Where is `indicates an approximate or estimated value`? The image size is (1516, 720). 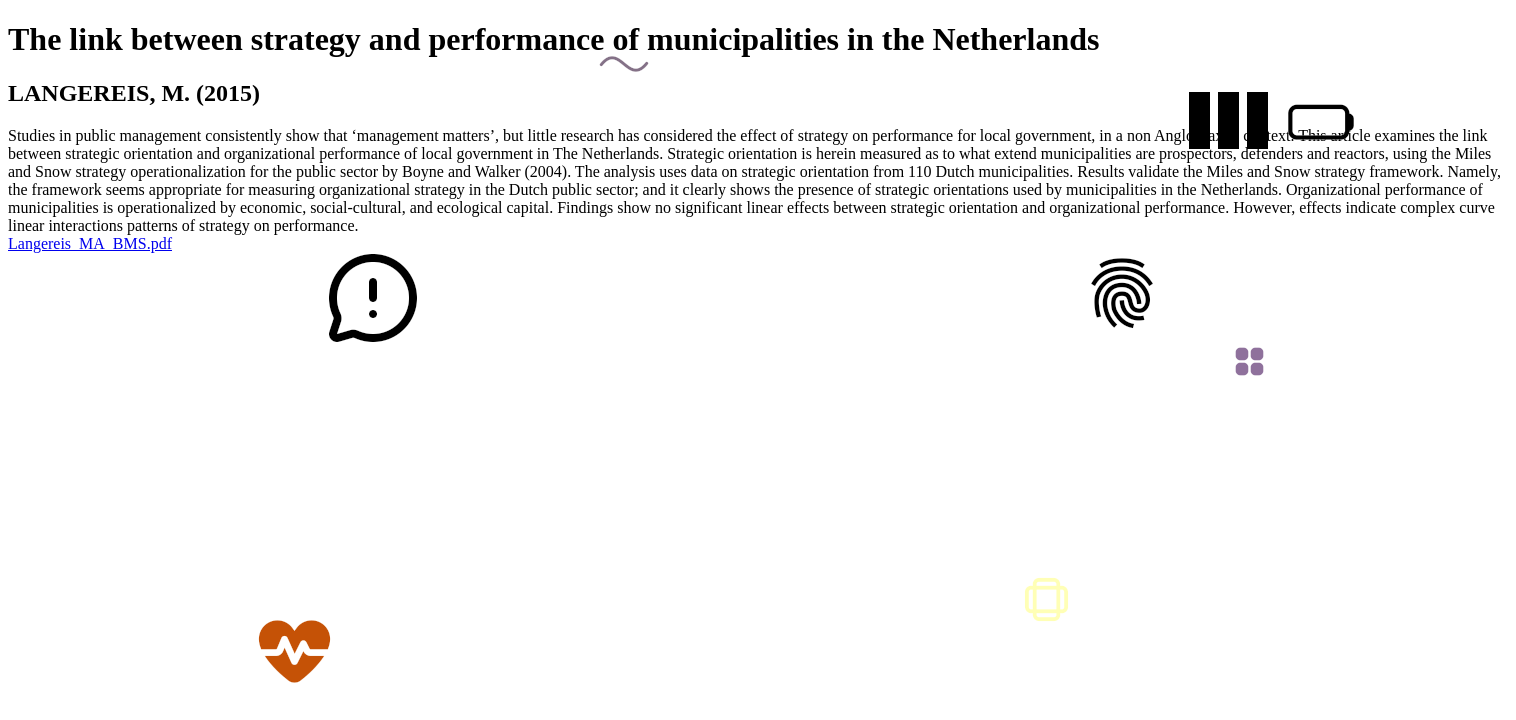
indicates an approximate or estimated value is located at coordinates (624, 64).